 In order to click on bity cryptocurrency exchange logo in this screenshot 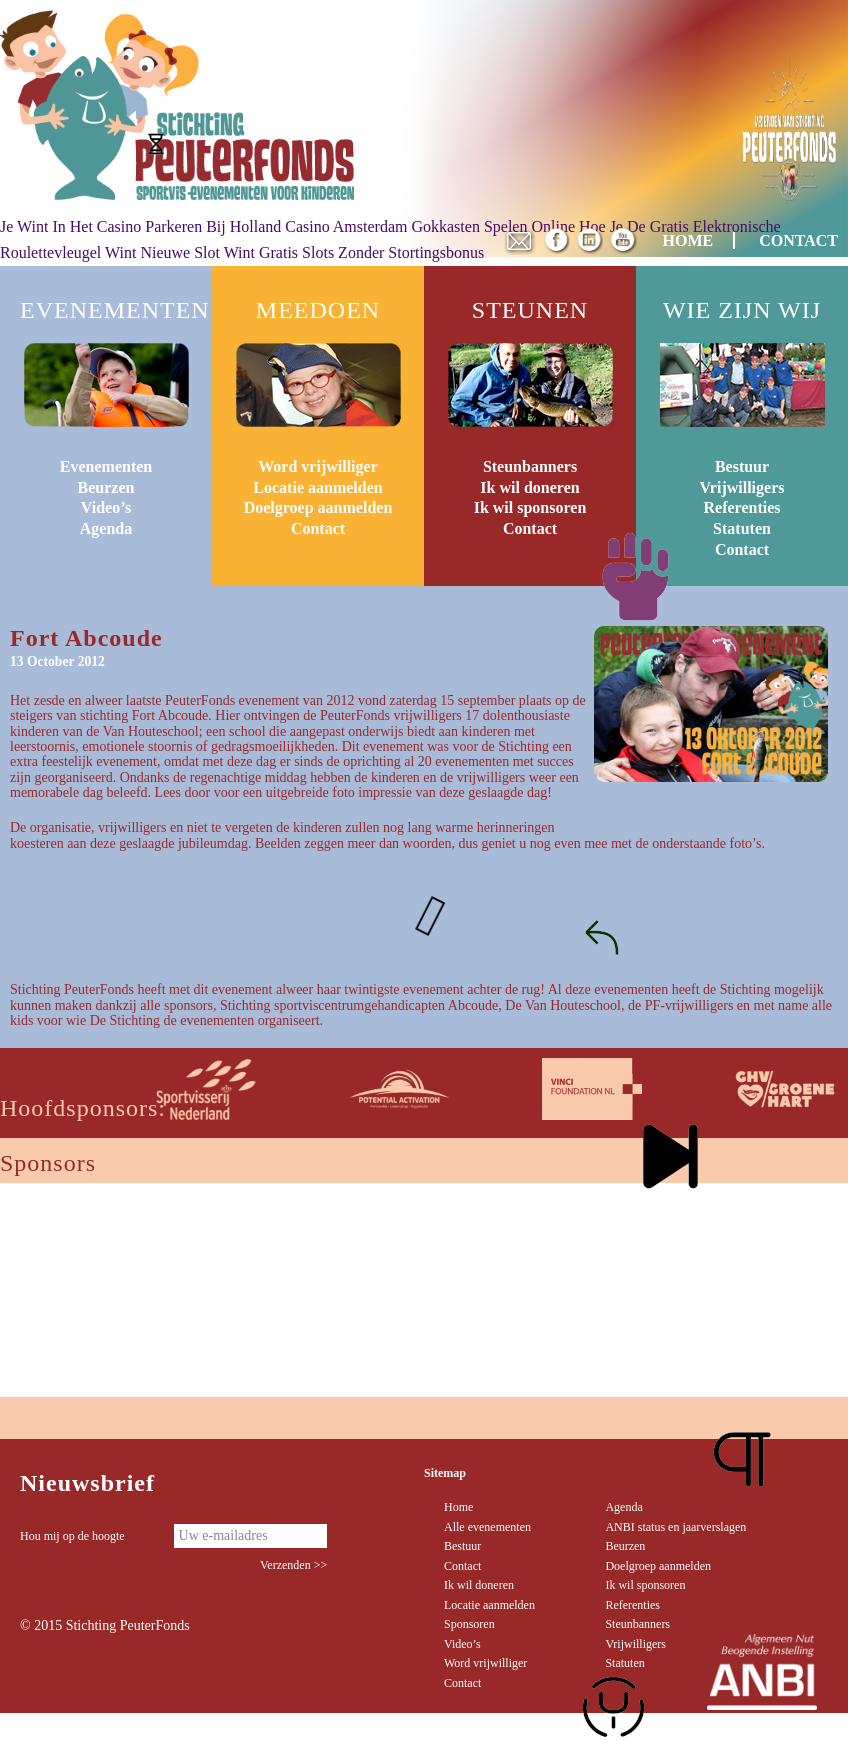, I will do `click(613, 1708)`.